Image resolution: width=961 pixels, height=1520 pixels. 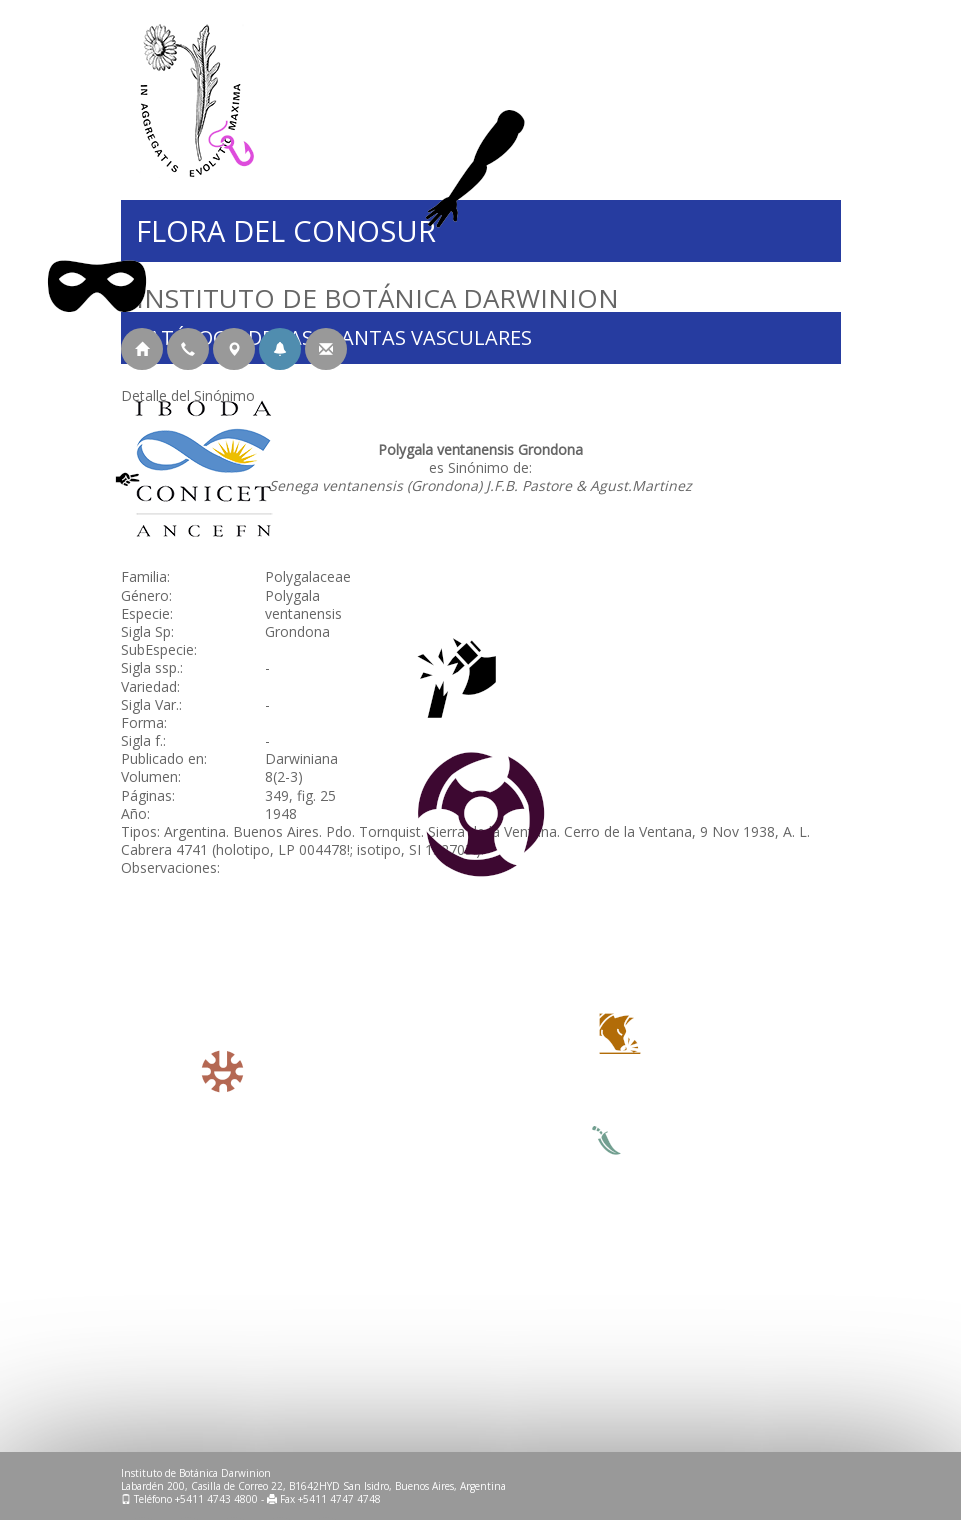 What do you see at coordinates (231, 143) in the screenshot?
I see `access fishing mini-game or activity` at bounding box center [231, 143].